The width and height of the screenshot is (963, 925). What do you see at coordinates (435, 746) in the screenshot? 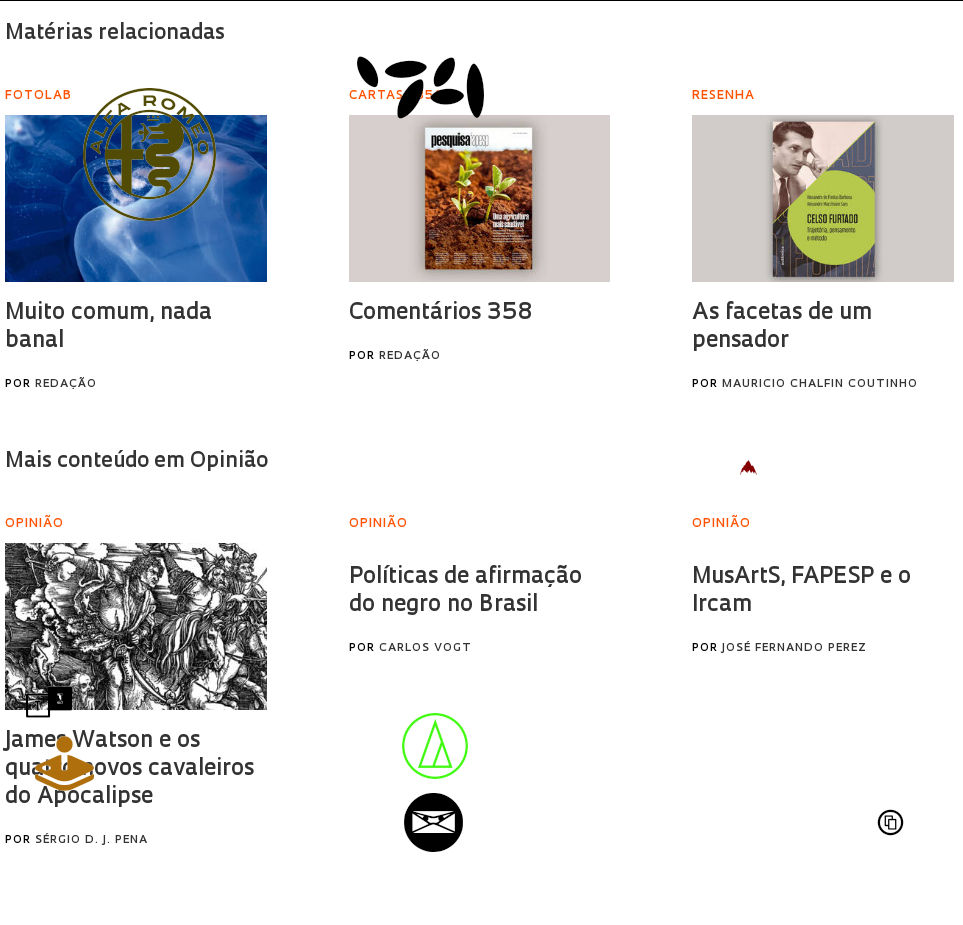
I see `audio-technica brand logo` at bounding box center [435, 746].